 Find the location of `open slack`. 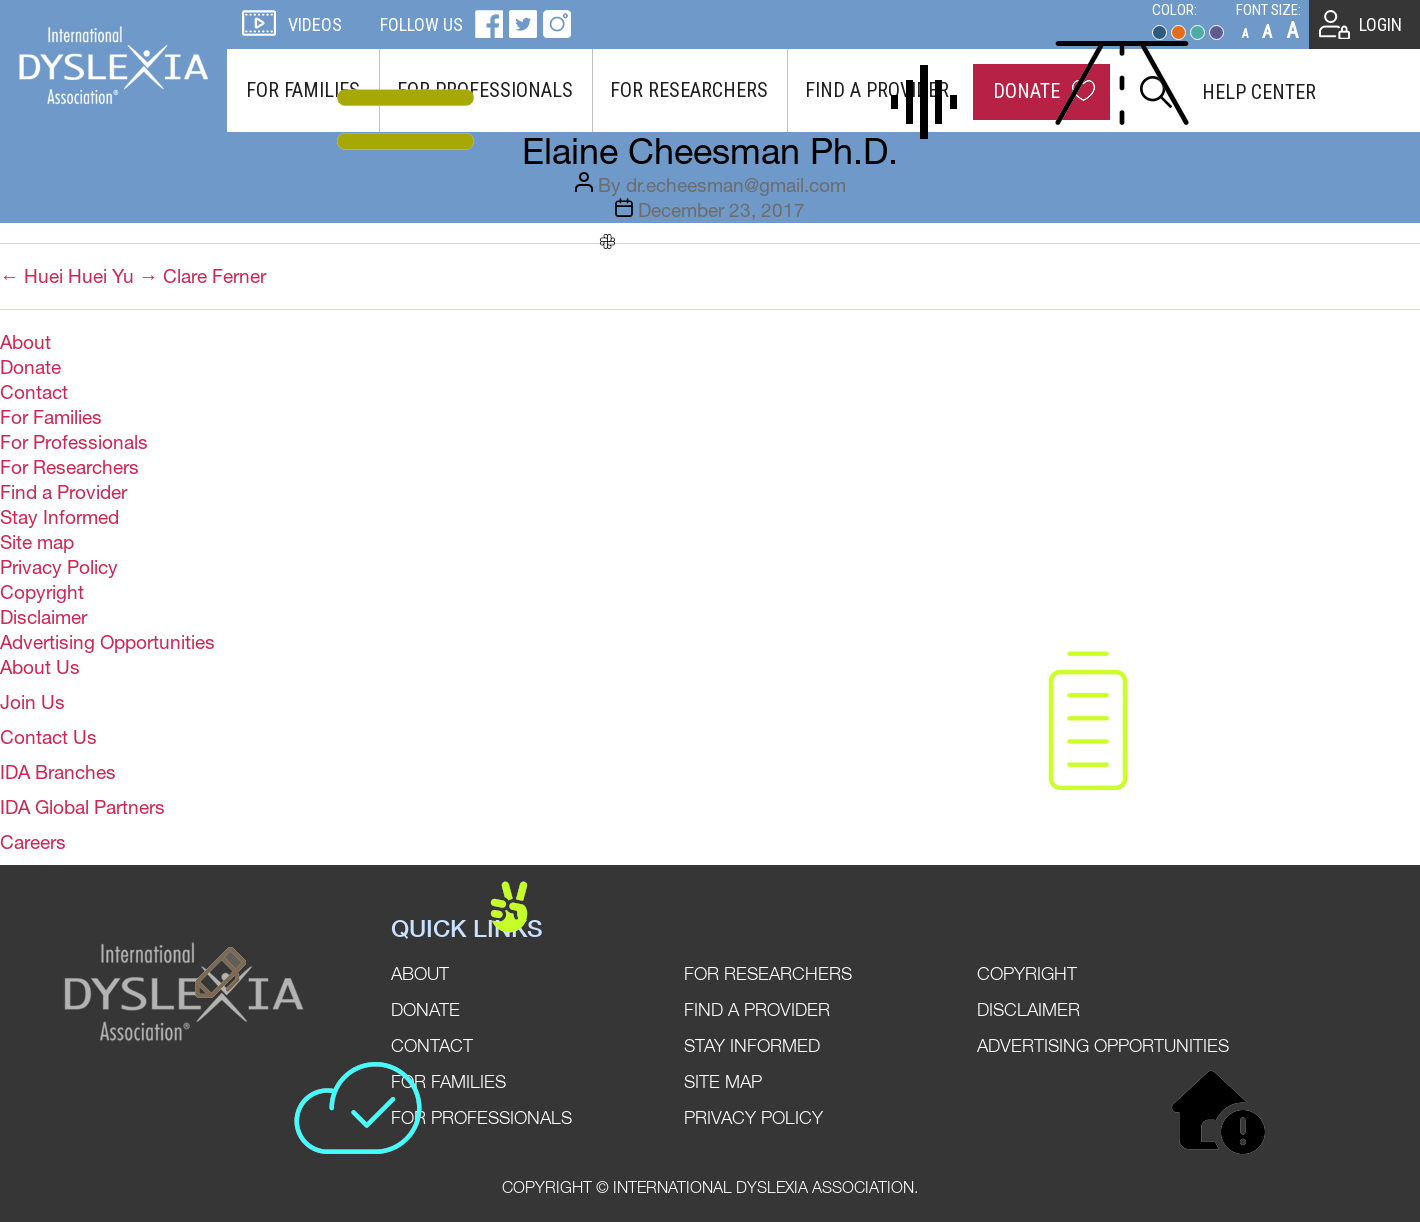

open slack is located at coordinates (607, 241).